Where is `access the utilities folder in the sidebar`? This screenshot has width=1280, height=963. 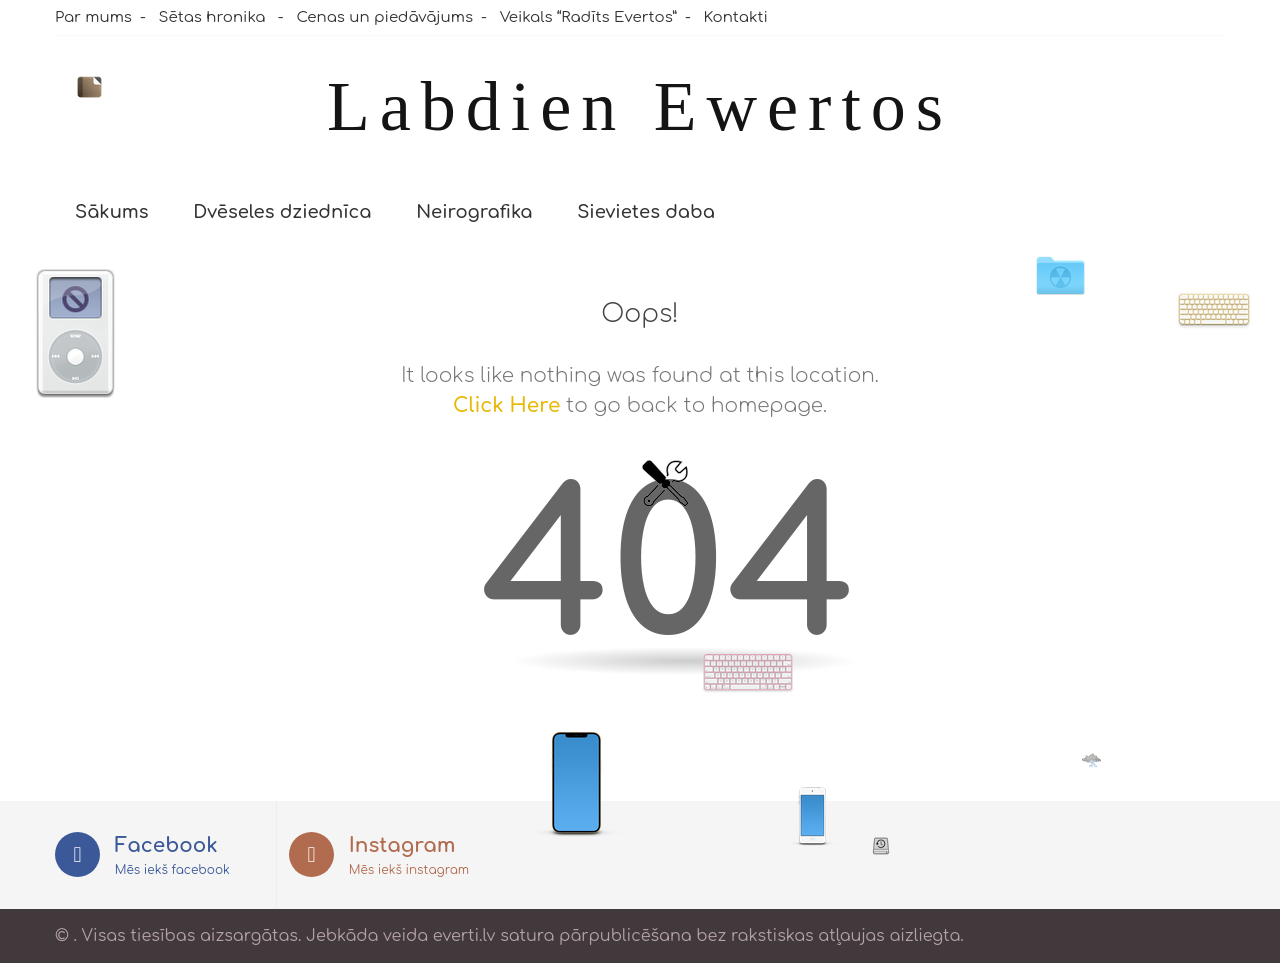 access the utilities folder in the sidebar is located at coordinates (665, 483).